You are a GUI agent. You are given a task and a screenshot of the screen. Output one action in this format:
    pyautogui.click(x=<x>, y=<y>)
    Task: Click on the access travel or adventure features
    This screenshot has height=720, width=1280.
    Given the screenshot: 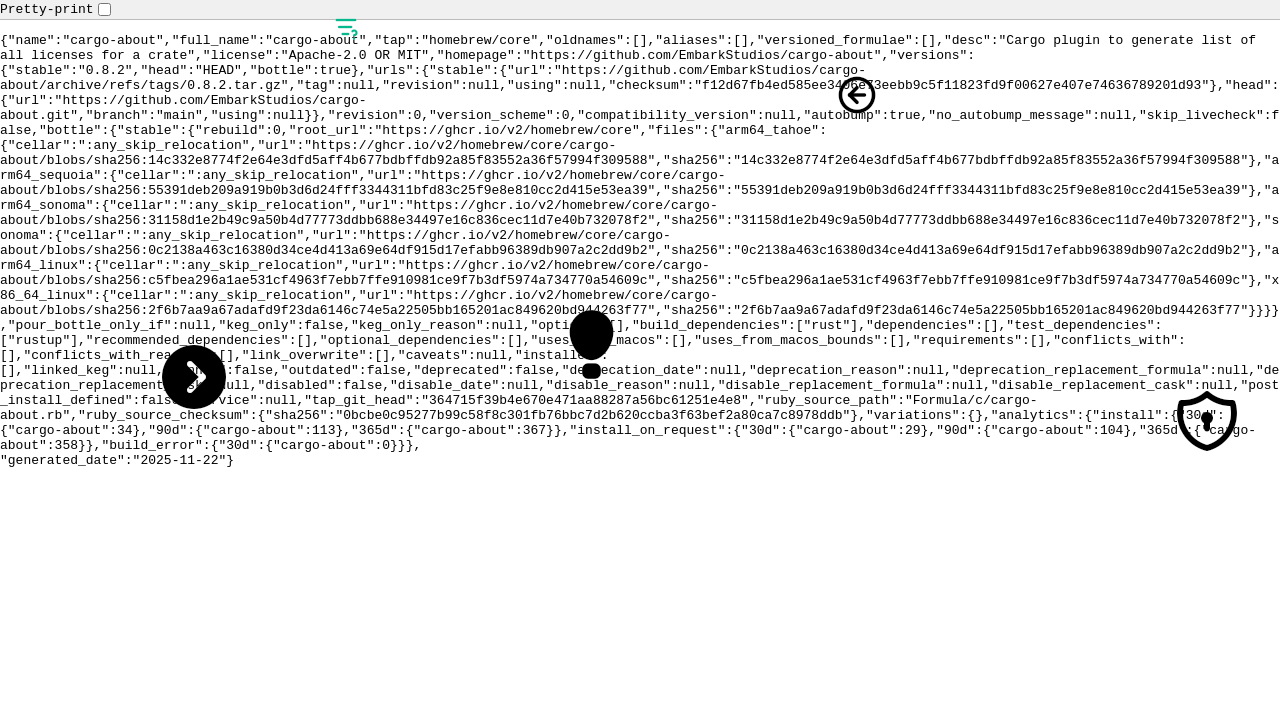 What is the action you would take?
    pyautogui.click(x=591, y=344)
    